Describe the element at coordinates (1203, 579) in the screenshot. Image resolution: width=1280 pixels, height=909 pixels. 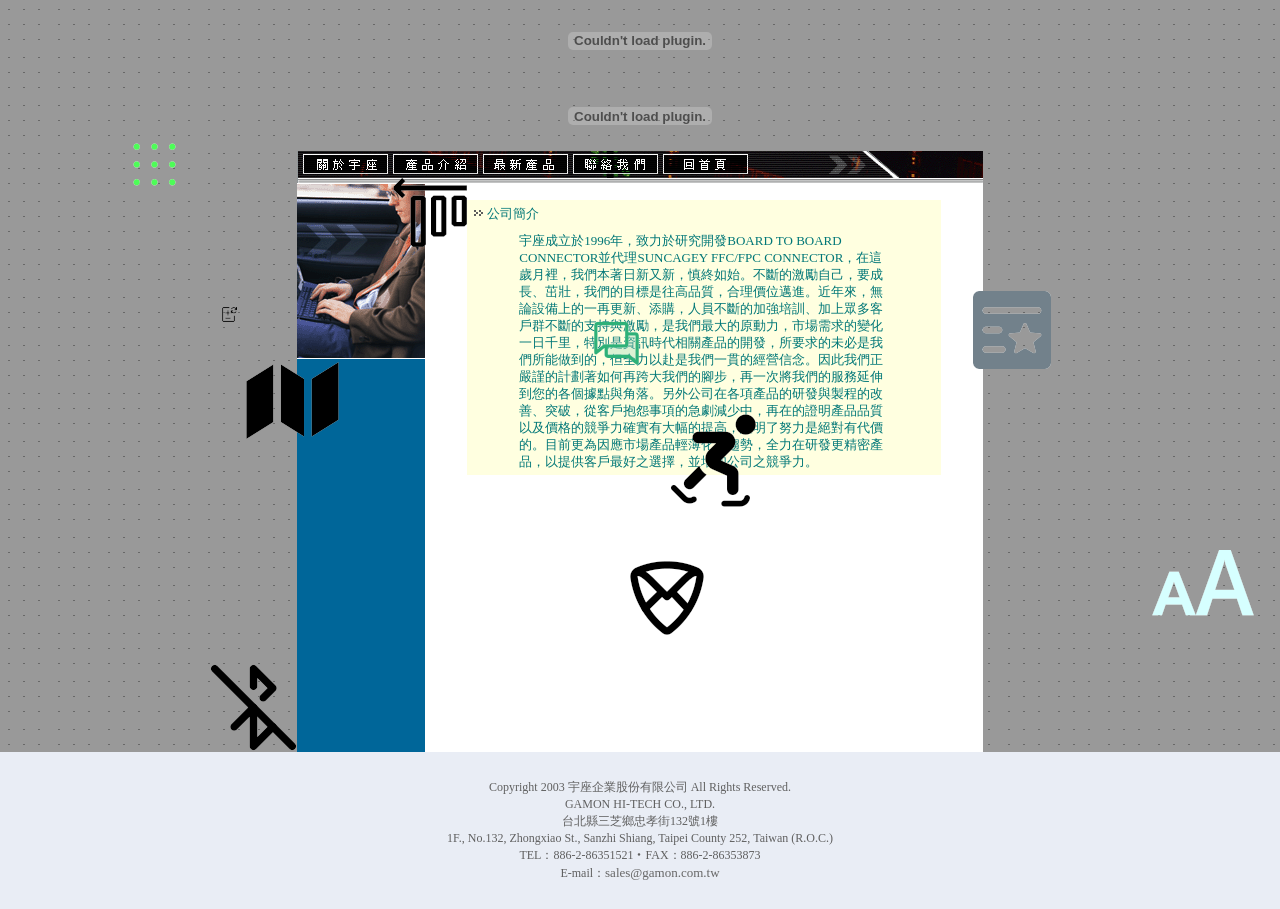
I see `adjust text size settings` at that location.